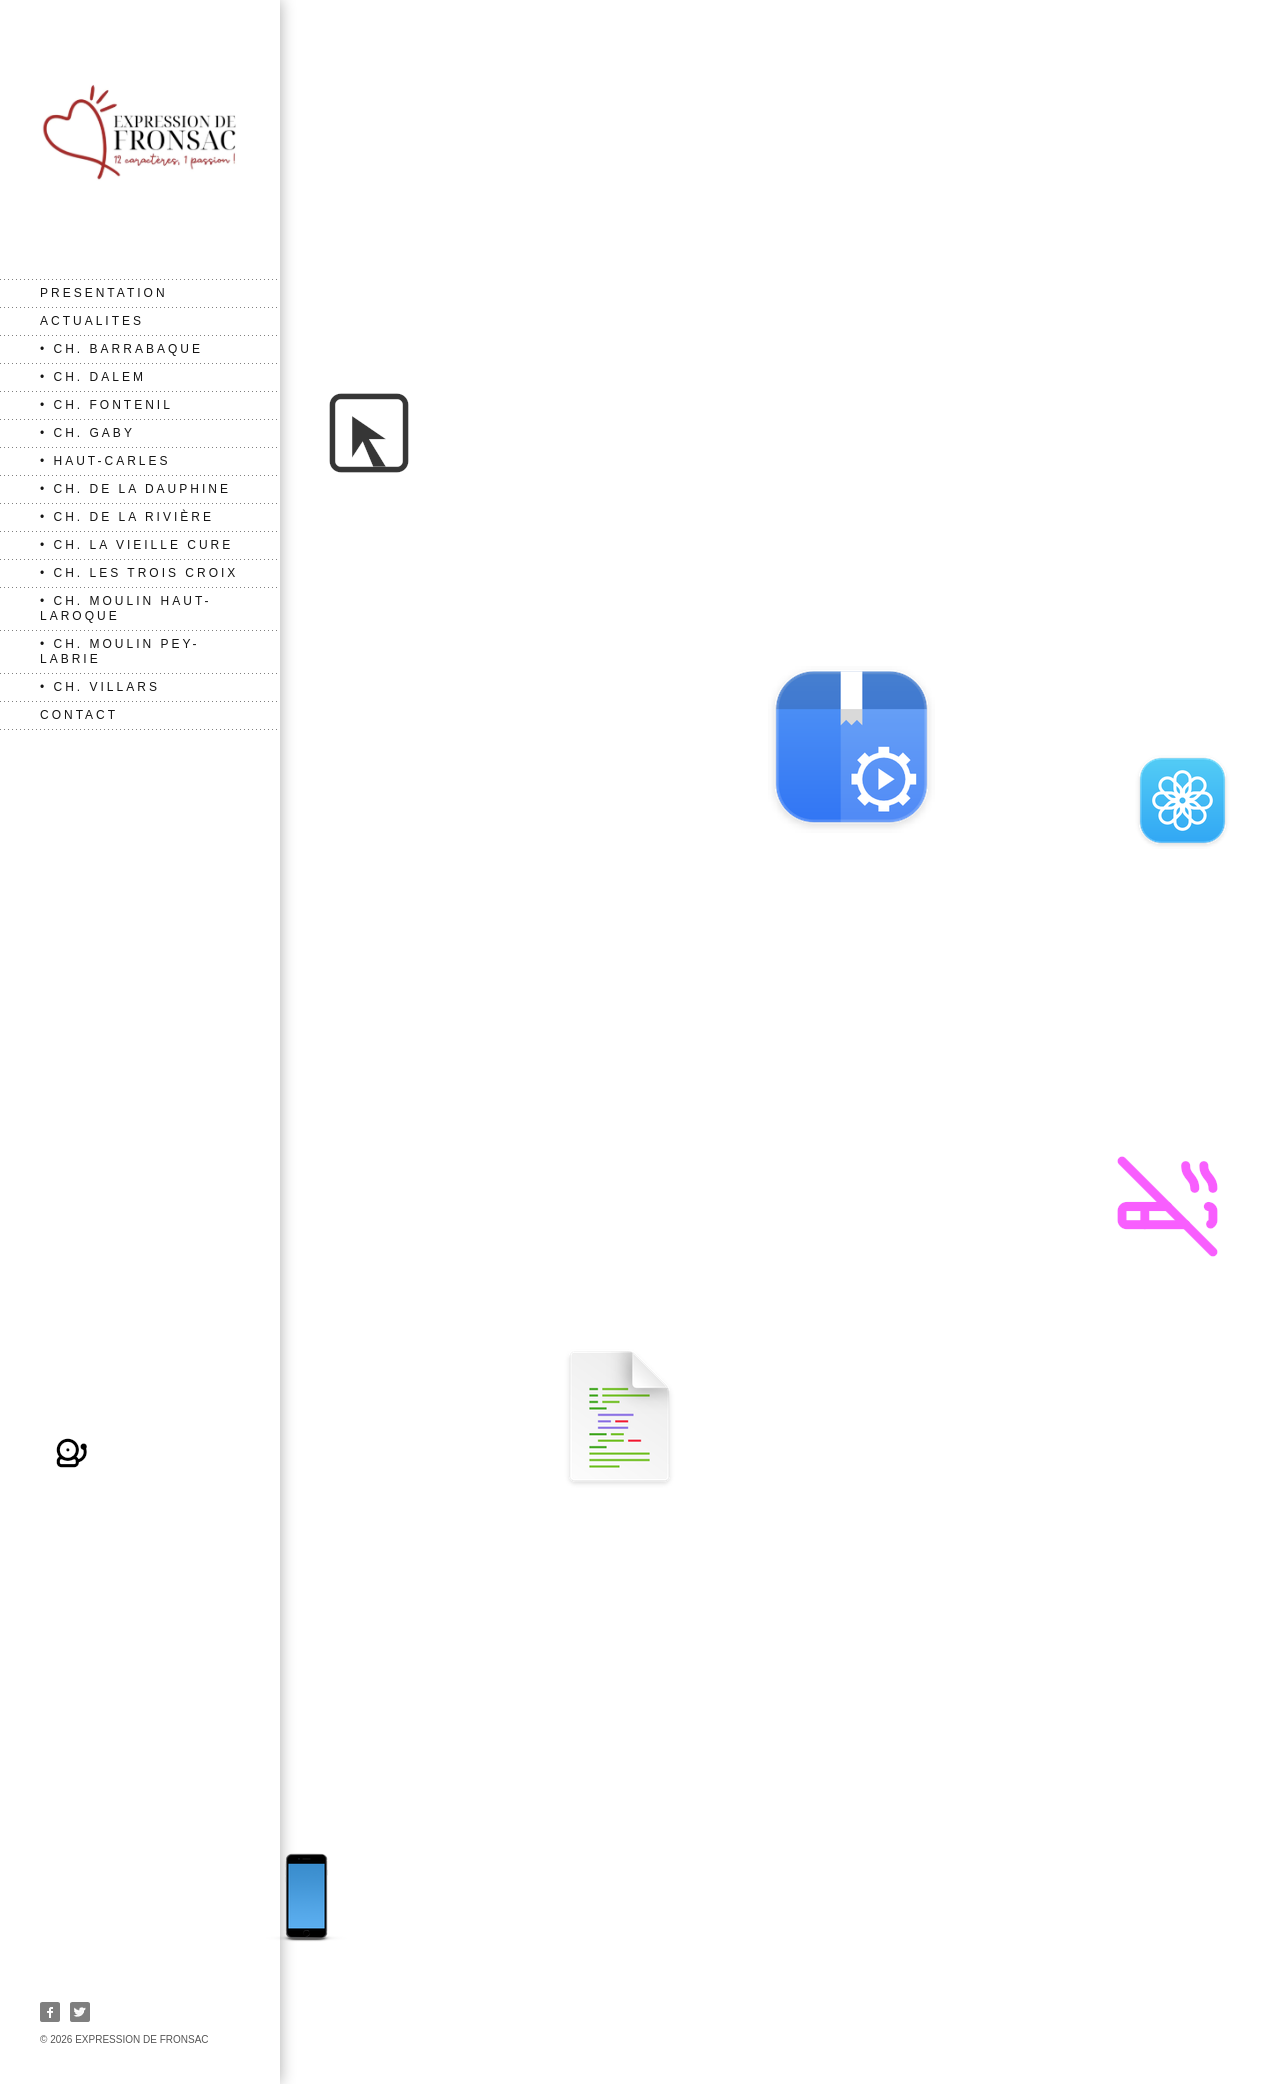 The height and width of the screenshot is (2084, 1280). Describe the element at coordinates (851, 749) in the screenshot. I see `manage software sources and repositories` at that location.